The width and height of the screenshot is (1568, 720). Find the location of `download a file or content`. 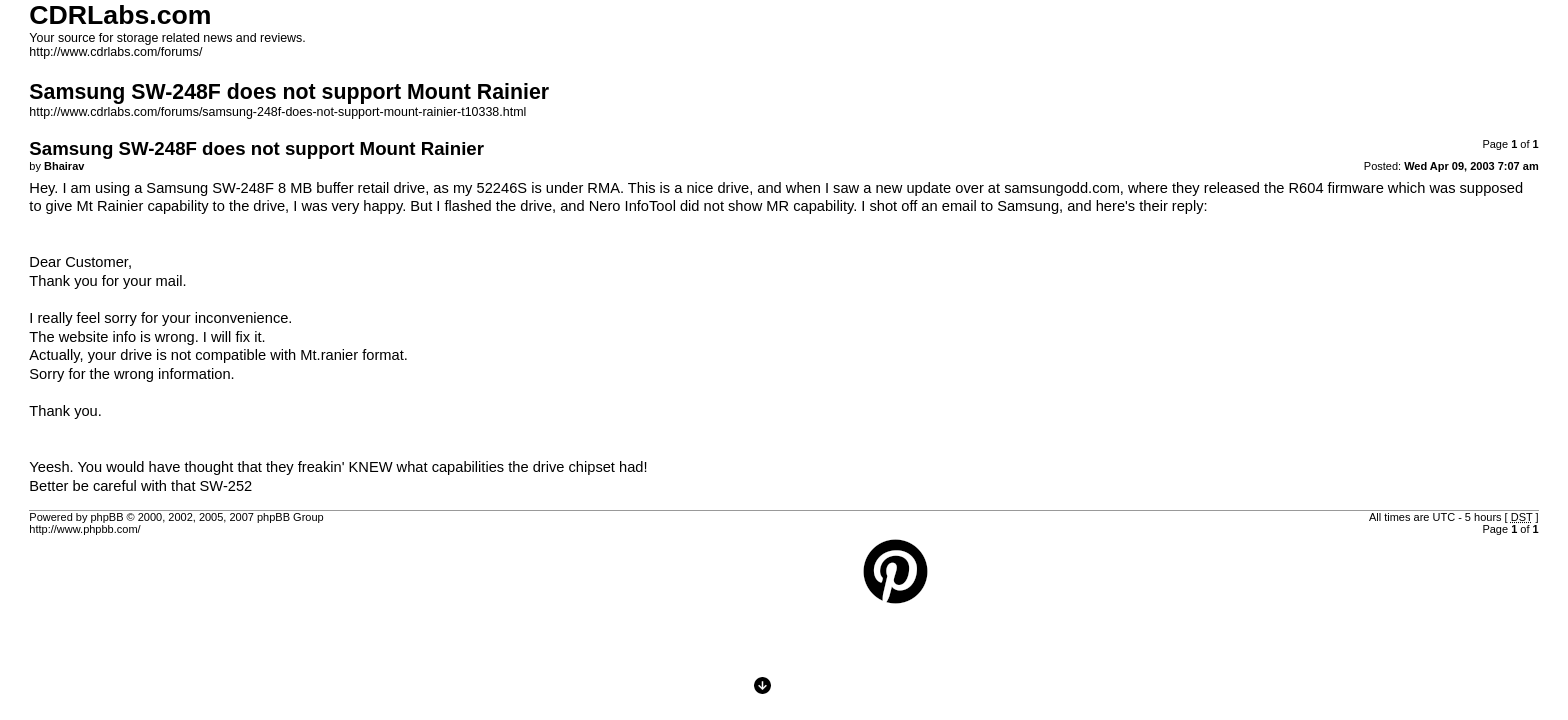

download a file or content is located at coordinates (762, 685).